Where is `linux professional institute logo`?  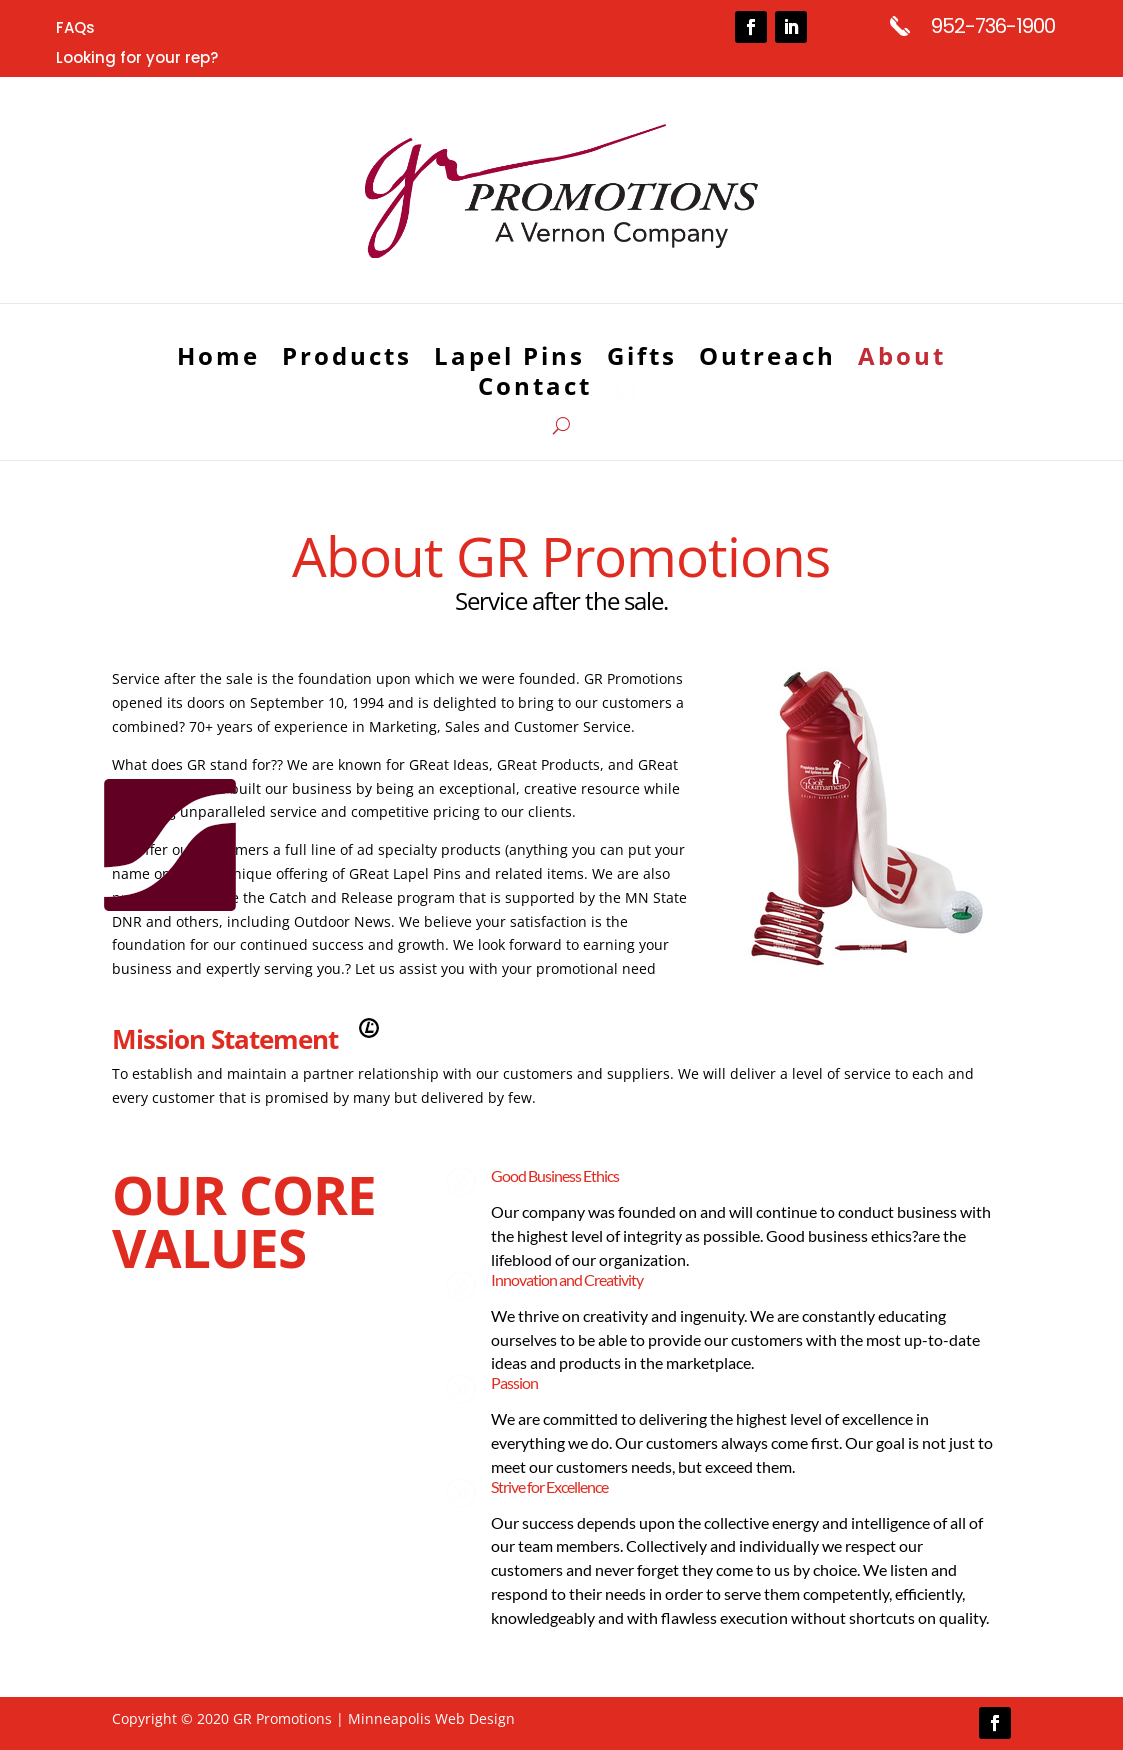 linux professional institute logo is located at coordinates (369, 1028).